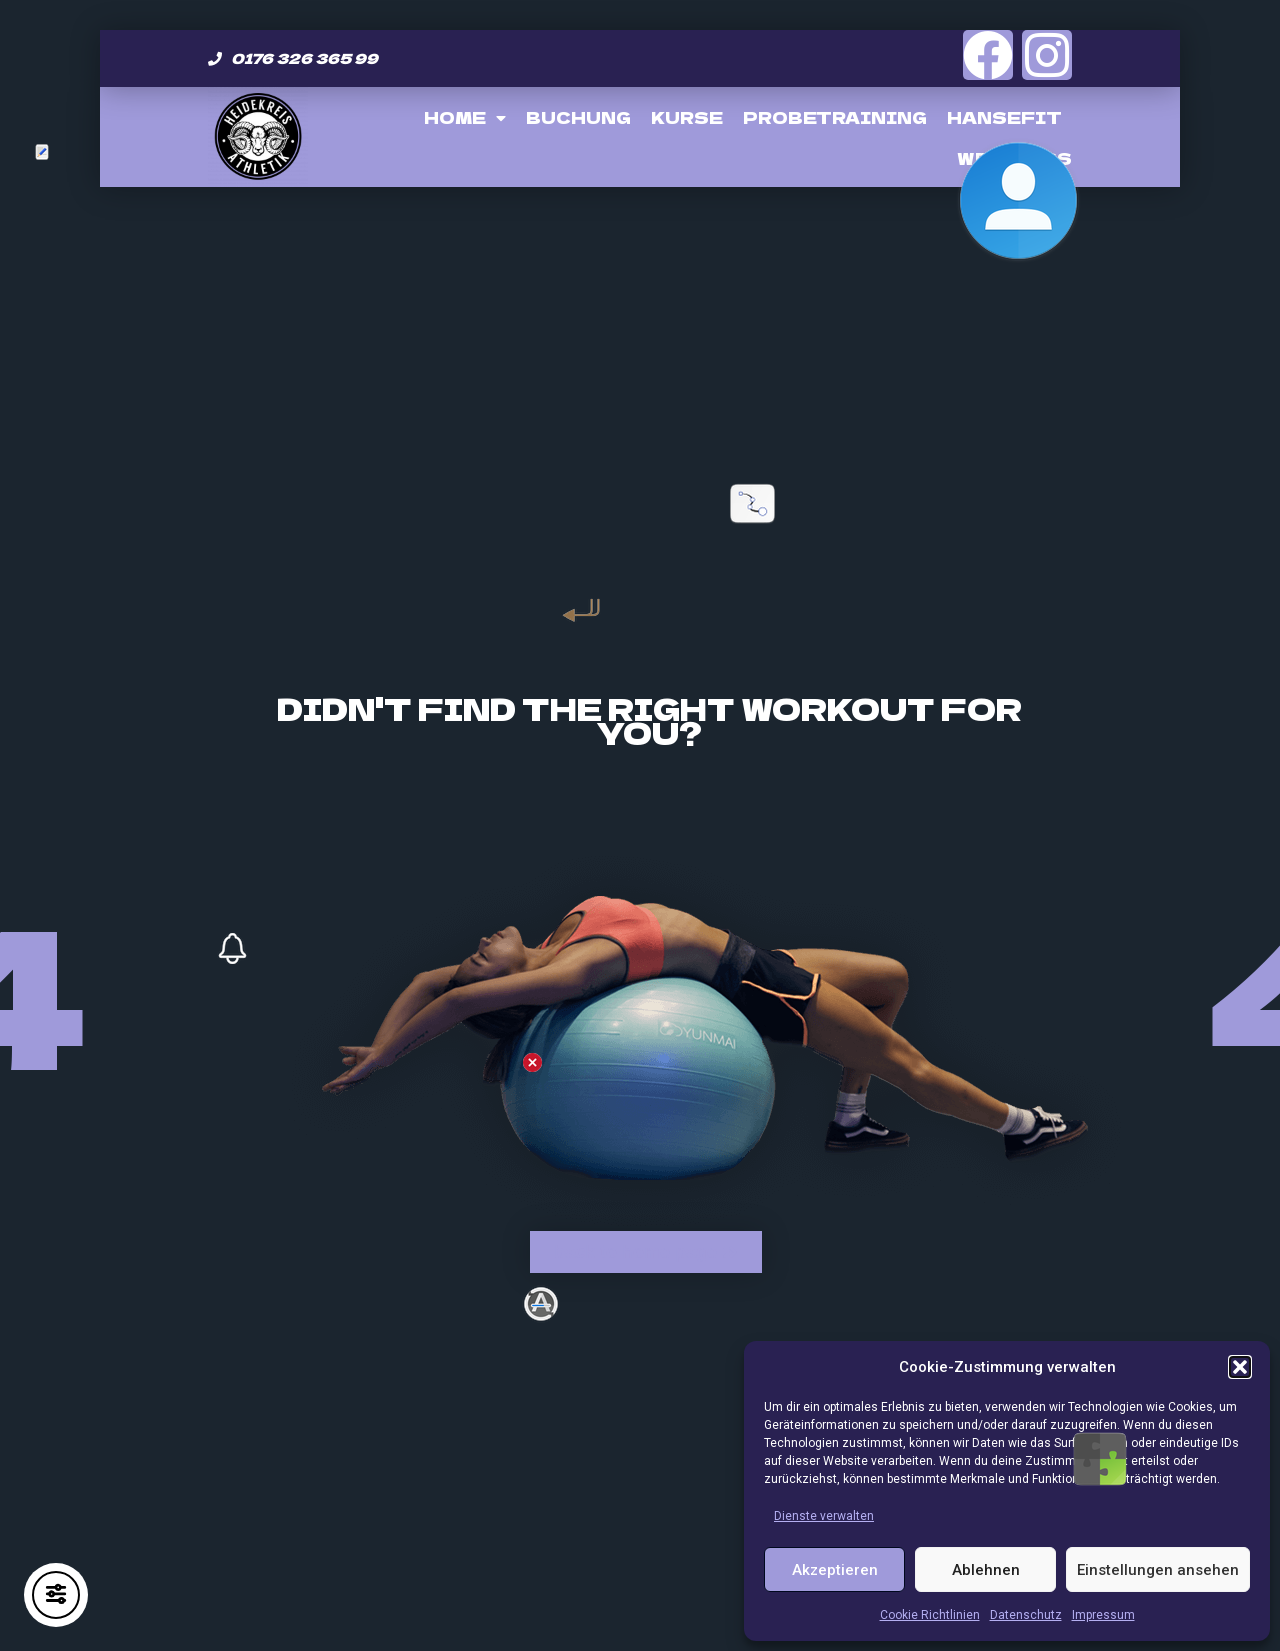 Image resolution: width=1280 pixels, height=1651 pixels. What do you see at coordinates (541, 1304) in the screenshot?
I see `open the software update manager` at bounding box center [541, 1304].